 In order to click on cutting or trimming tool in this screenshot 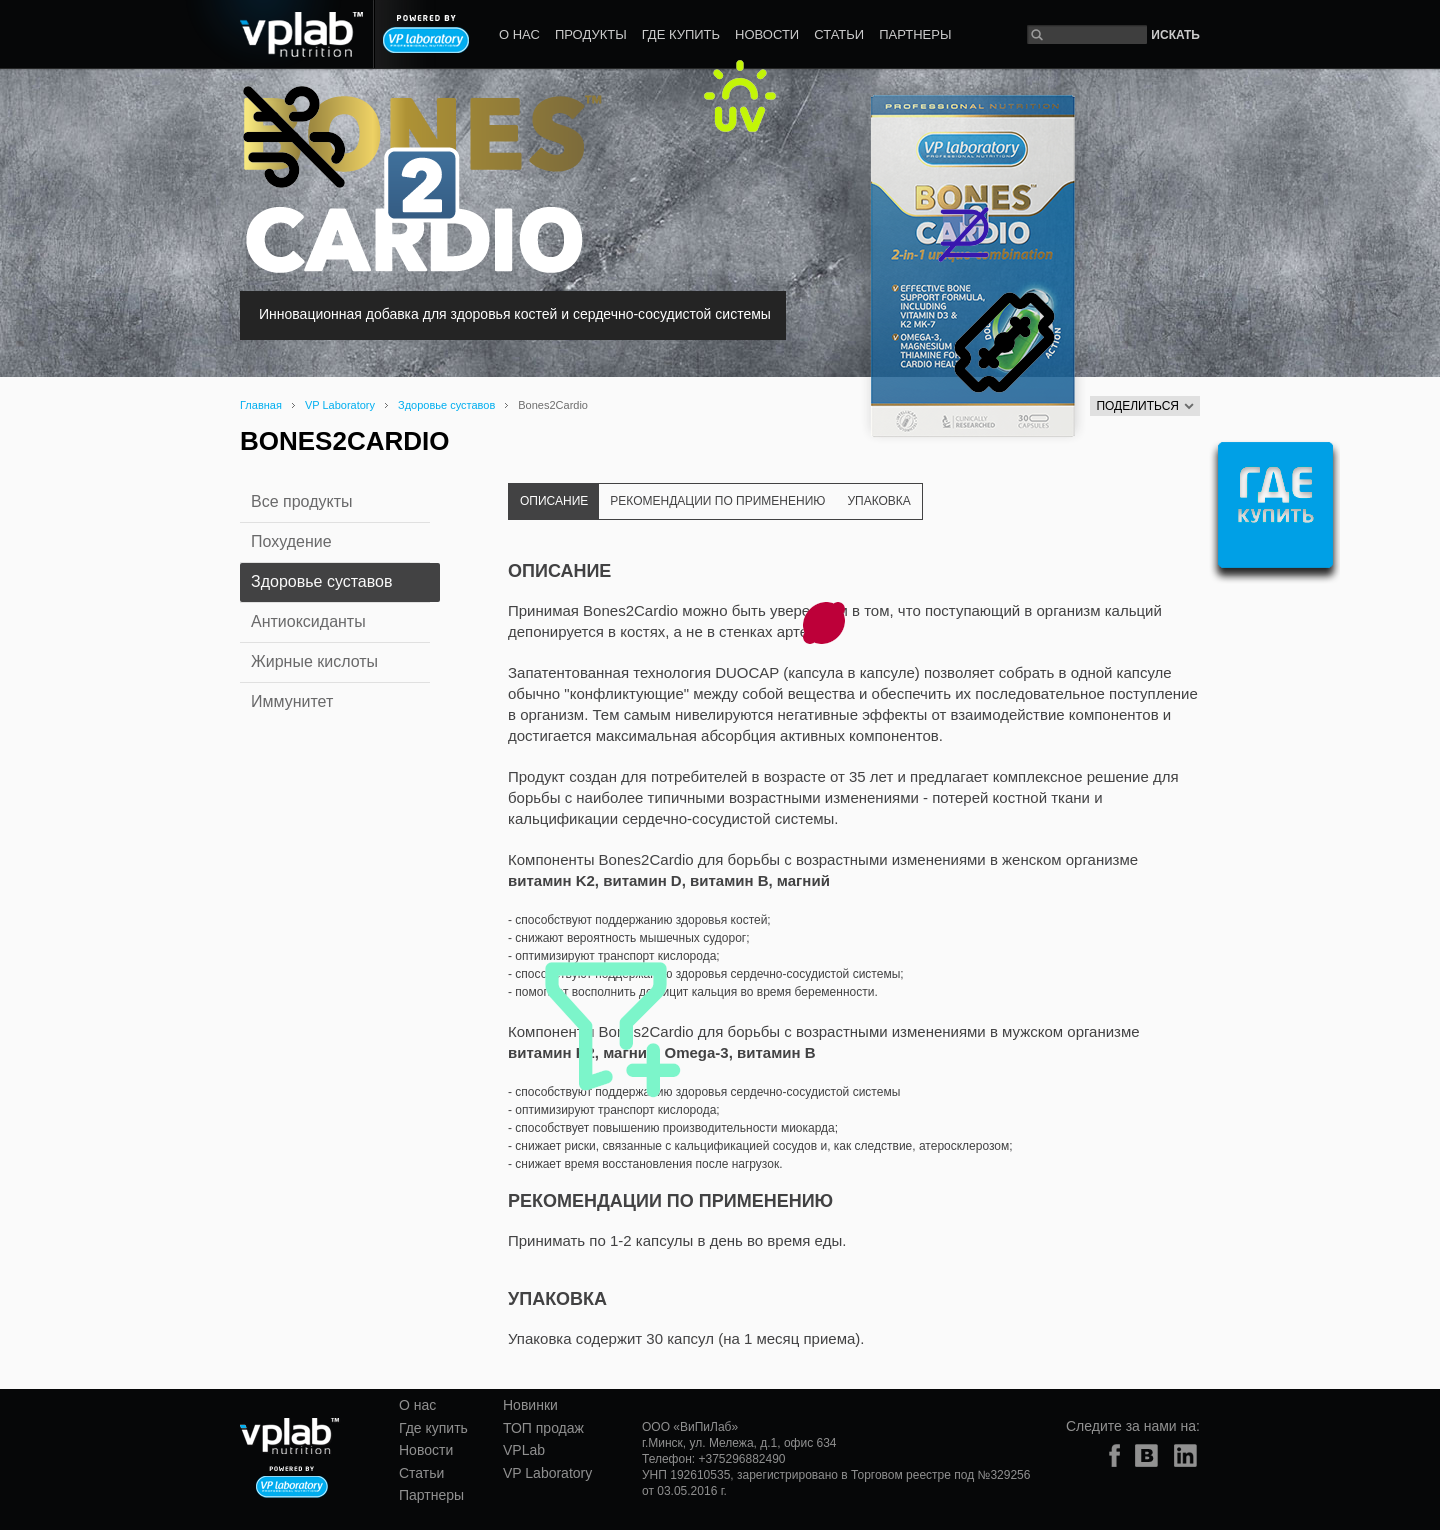, I will do `click(1004, 342)`.